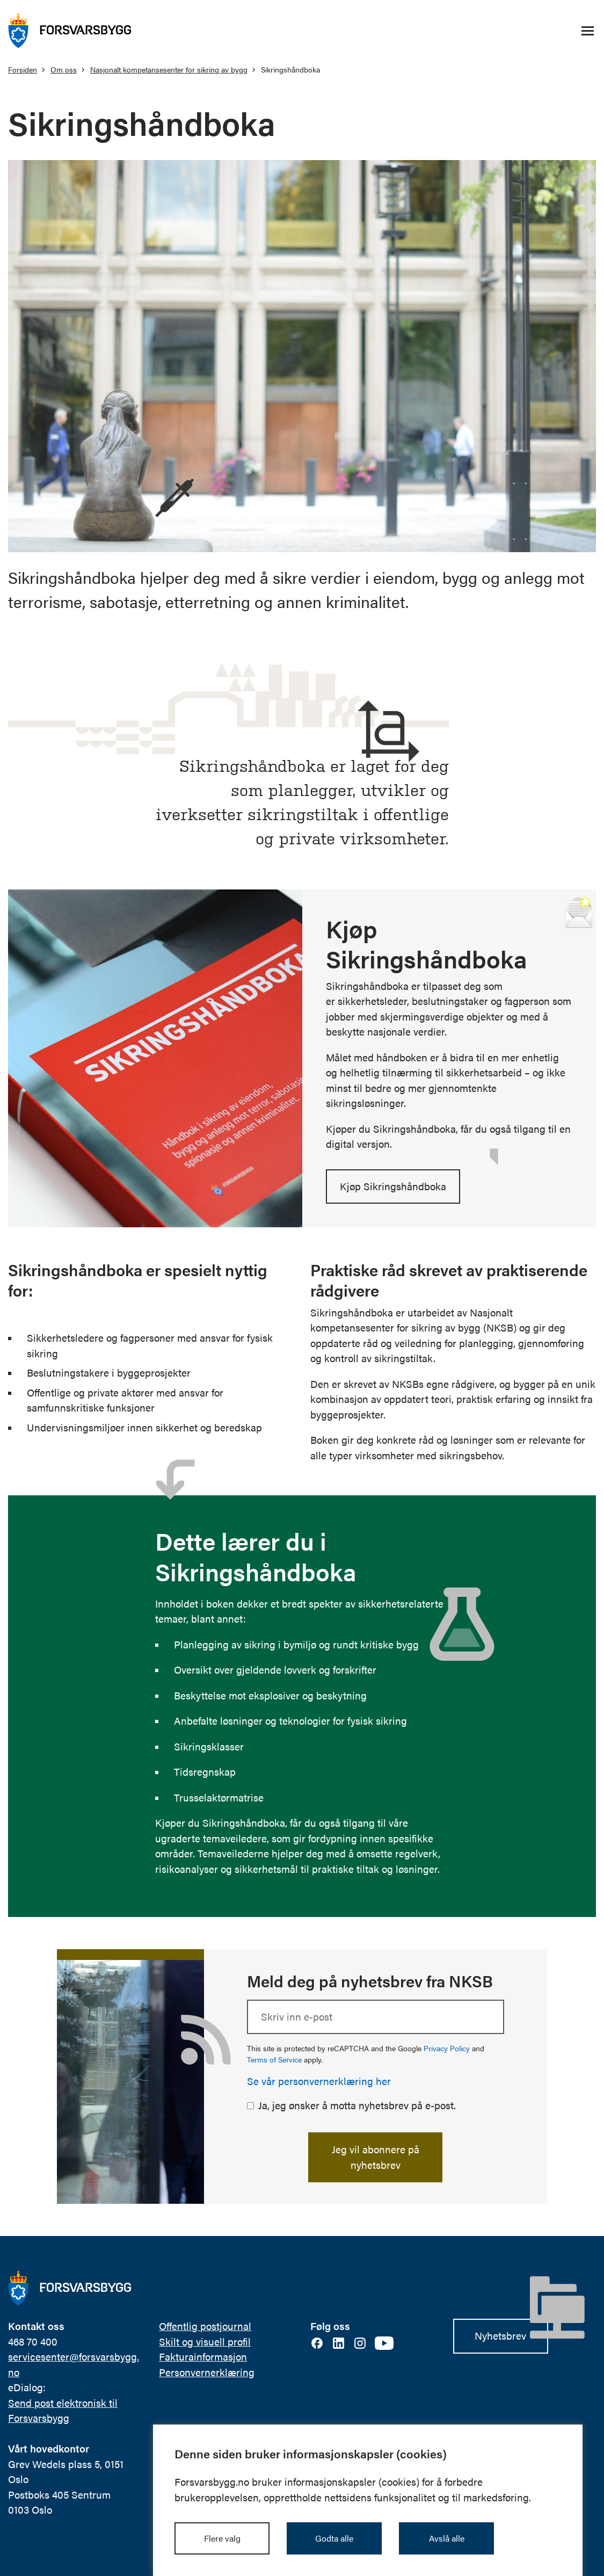 The width and height of the screenshot is (604, 2576). Describe the element at coordinates (177, 1477) in the screenshot. I see `rotate object counterclockwise` at that location.